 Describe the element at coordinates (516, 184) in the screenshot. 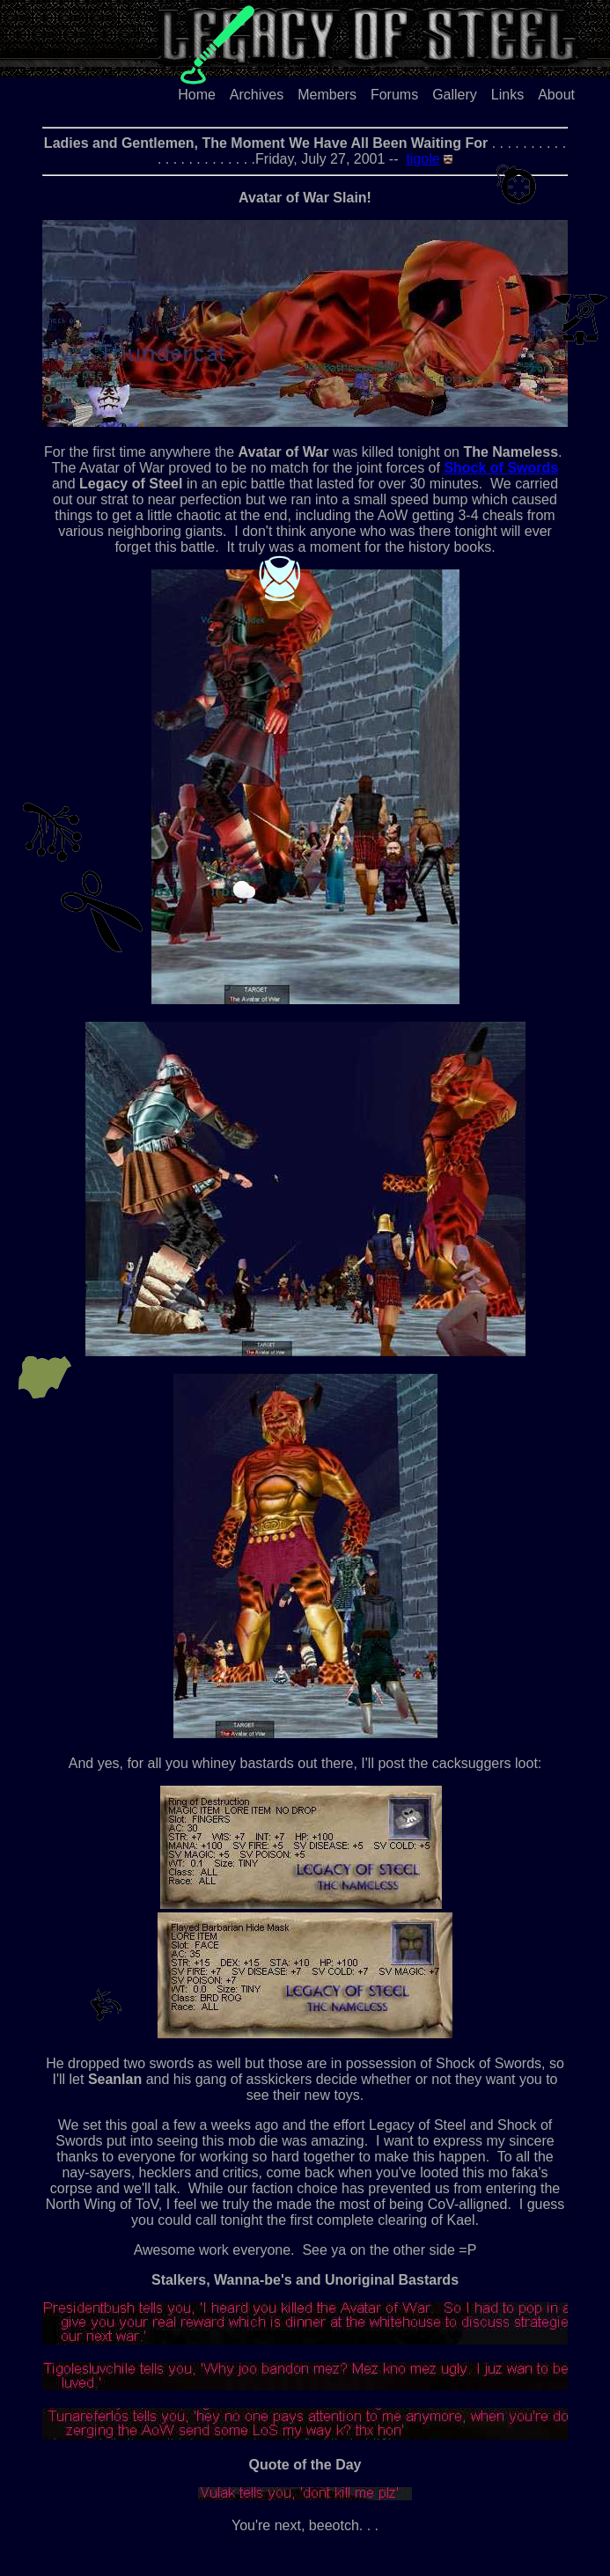

I see `activate ice bomb ability or weapon` at that location.